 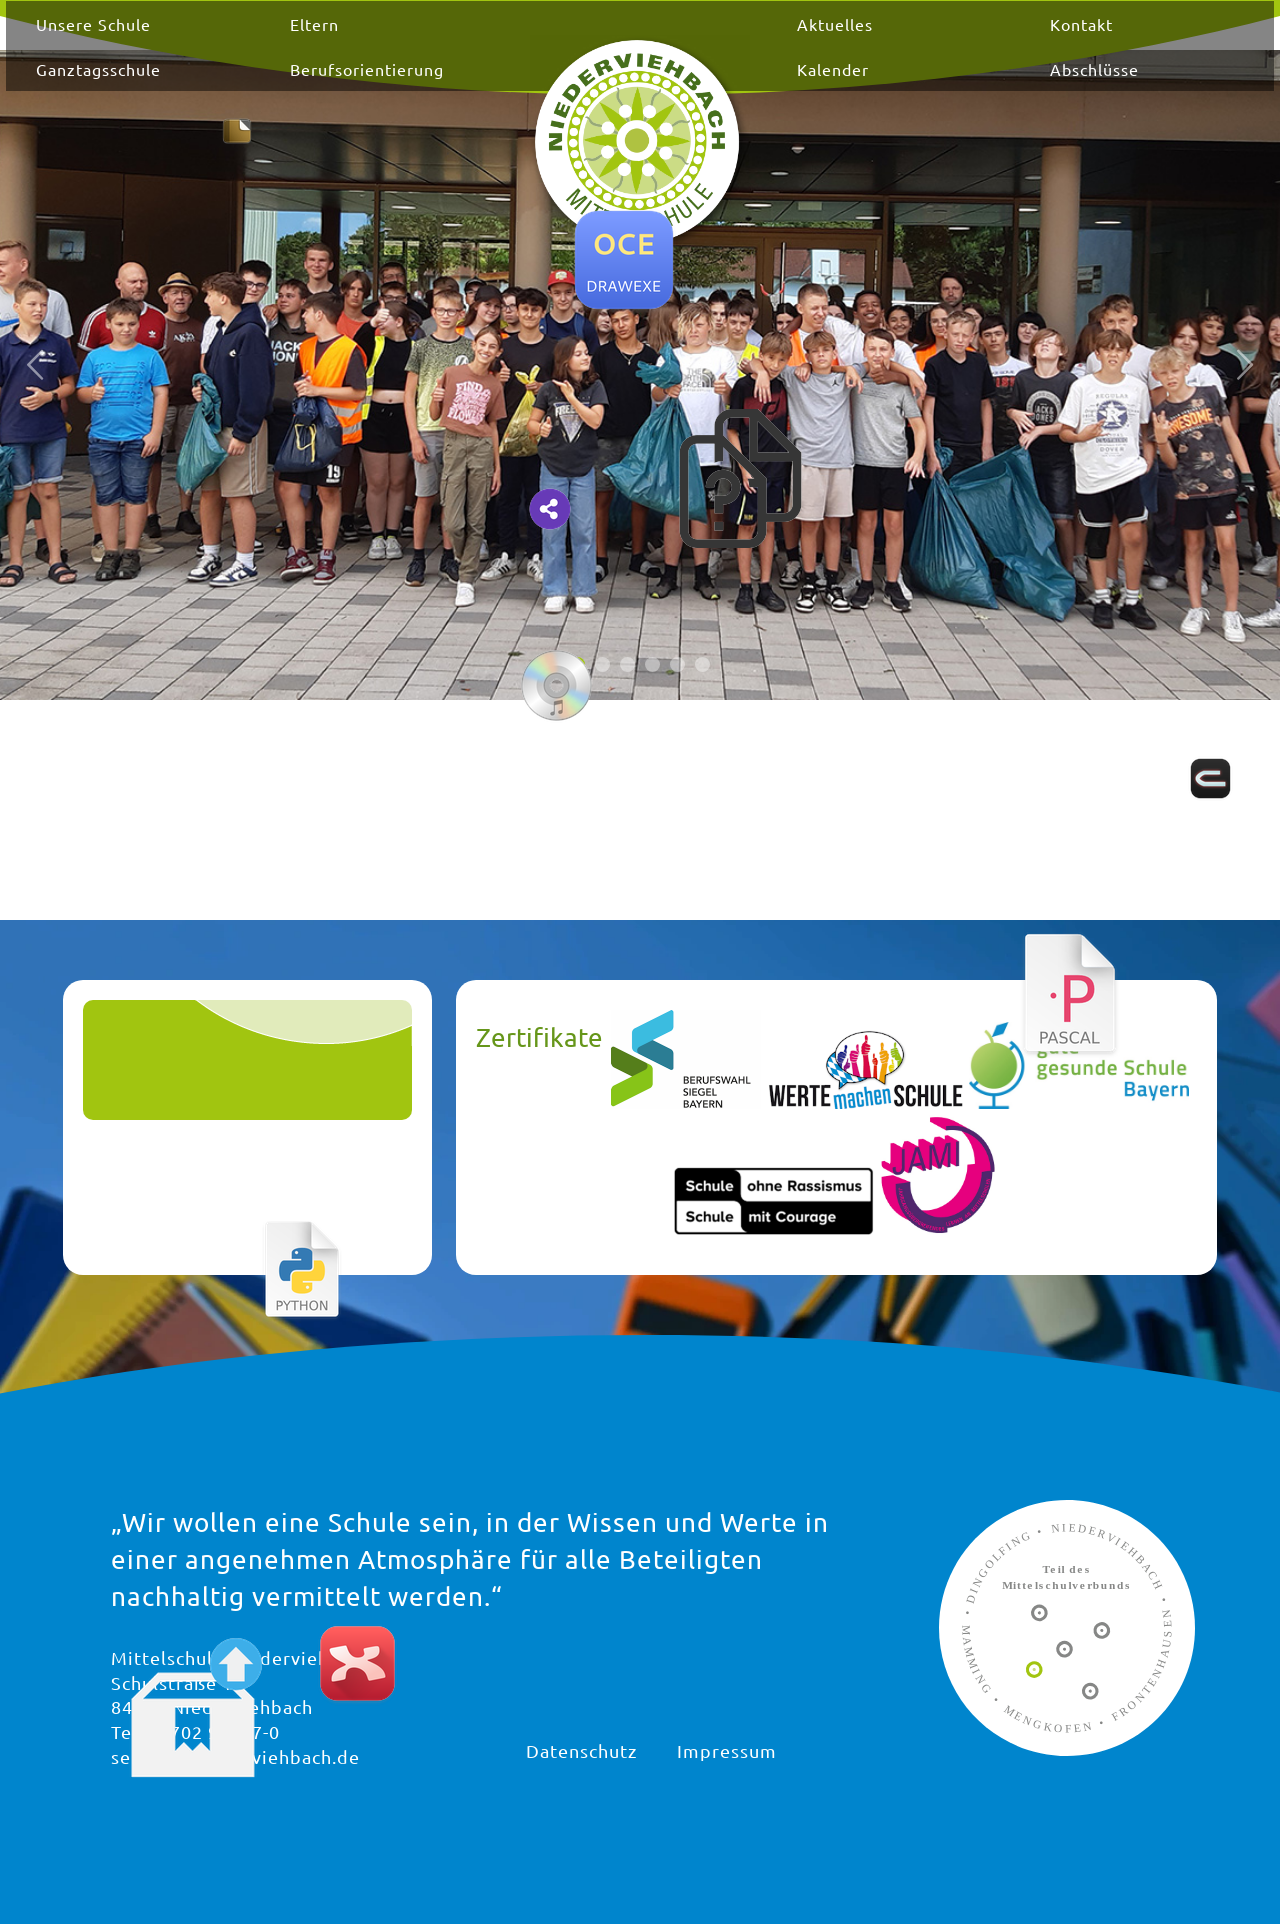 What do you see at coordinates (1210, 778) in the screenshot?
I see `launch crysis game` at bounding box center [1210, 778].